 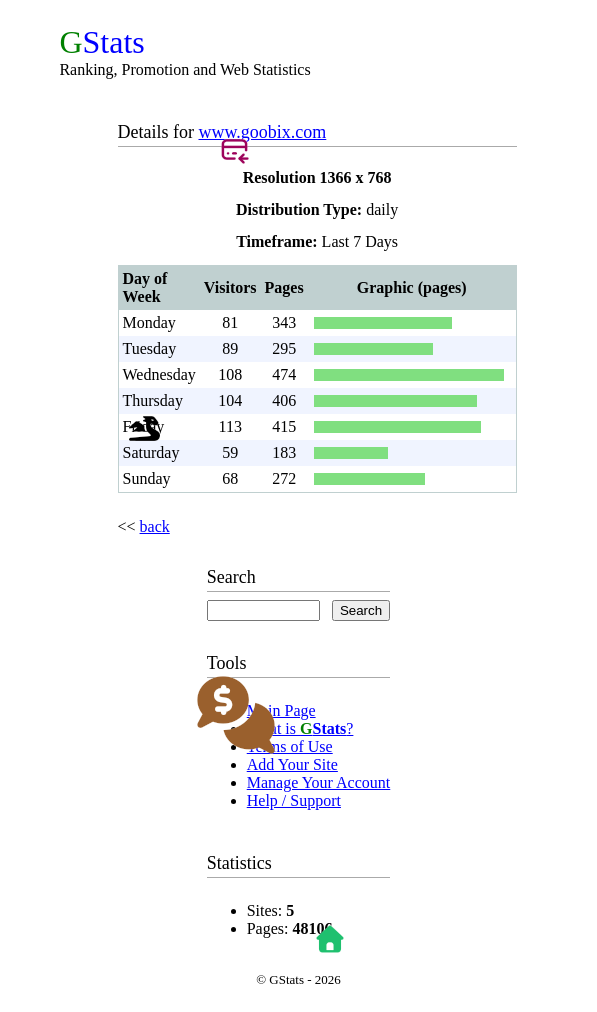 What do you see at coordinates (330, 939) in the screenshot?
I see `navigate to home screen` at bounding box center [330, 939].